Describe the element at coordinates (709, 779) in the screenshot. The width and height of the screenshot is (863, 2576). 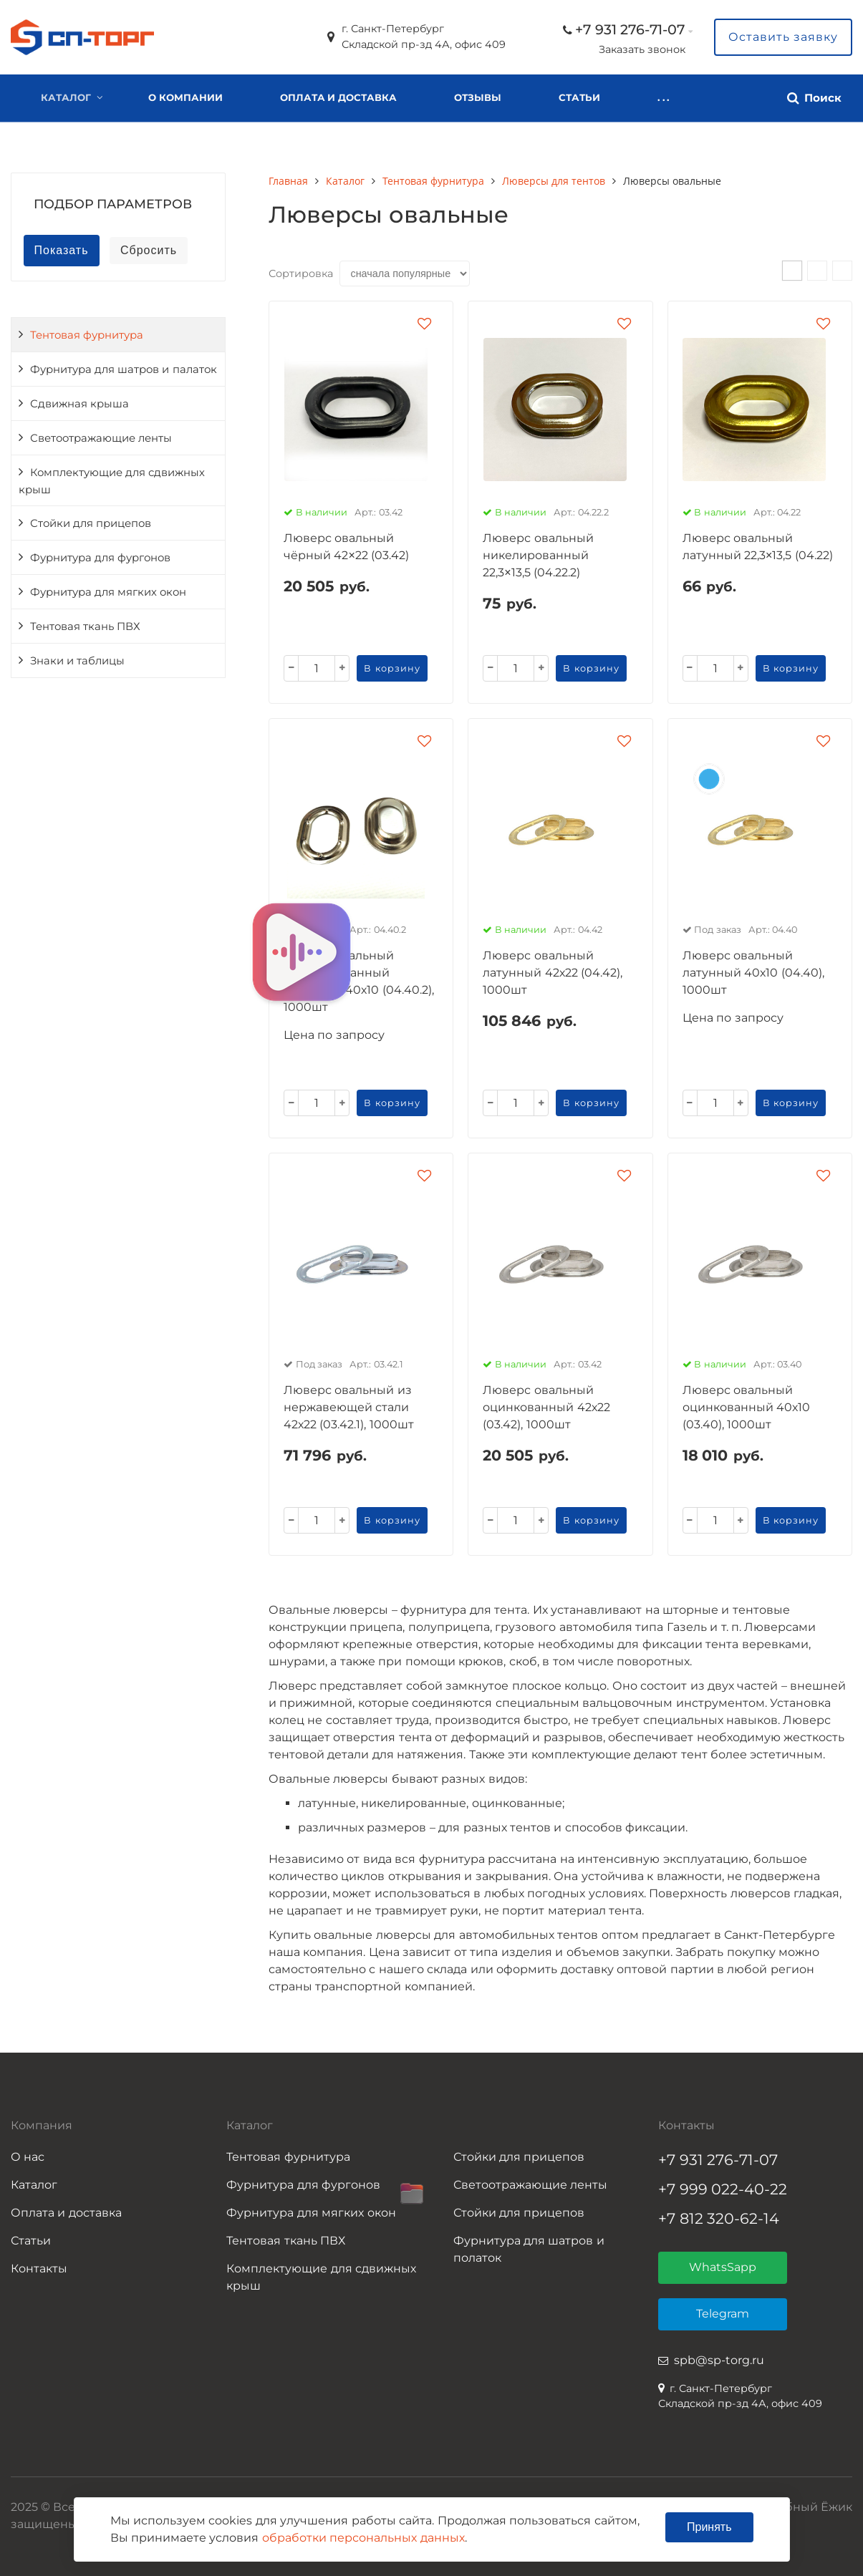
I see `indicates an active process or task in progress` at that location.